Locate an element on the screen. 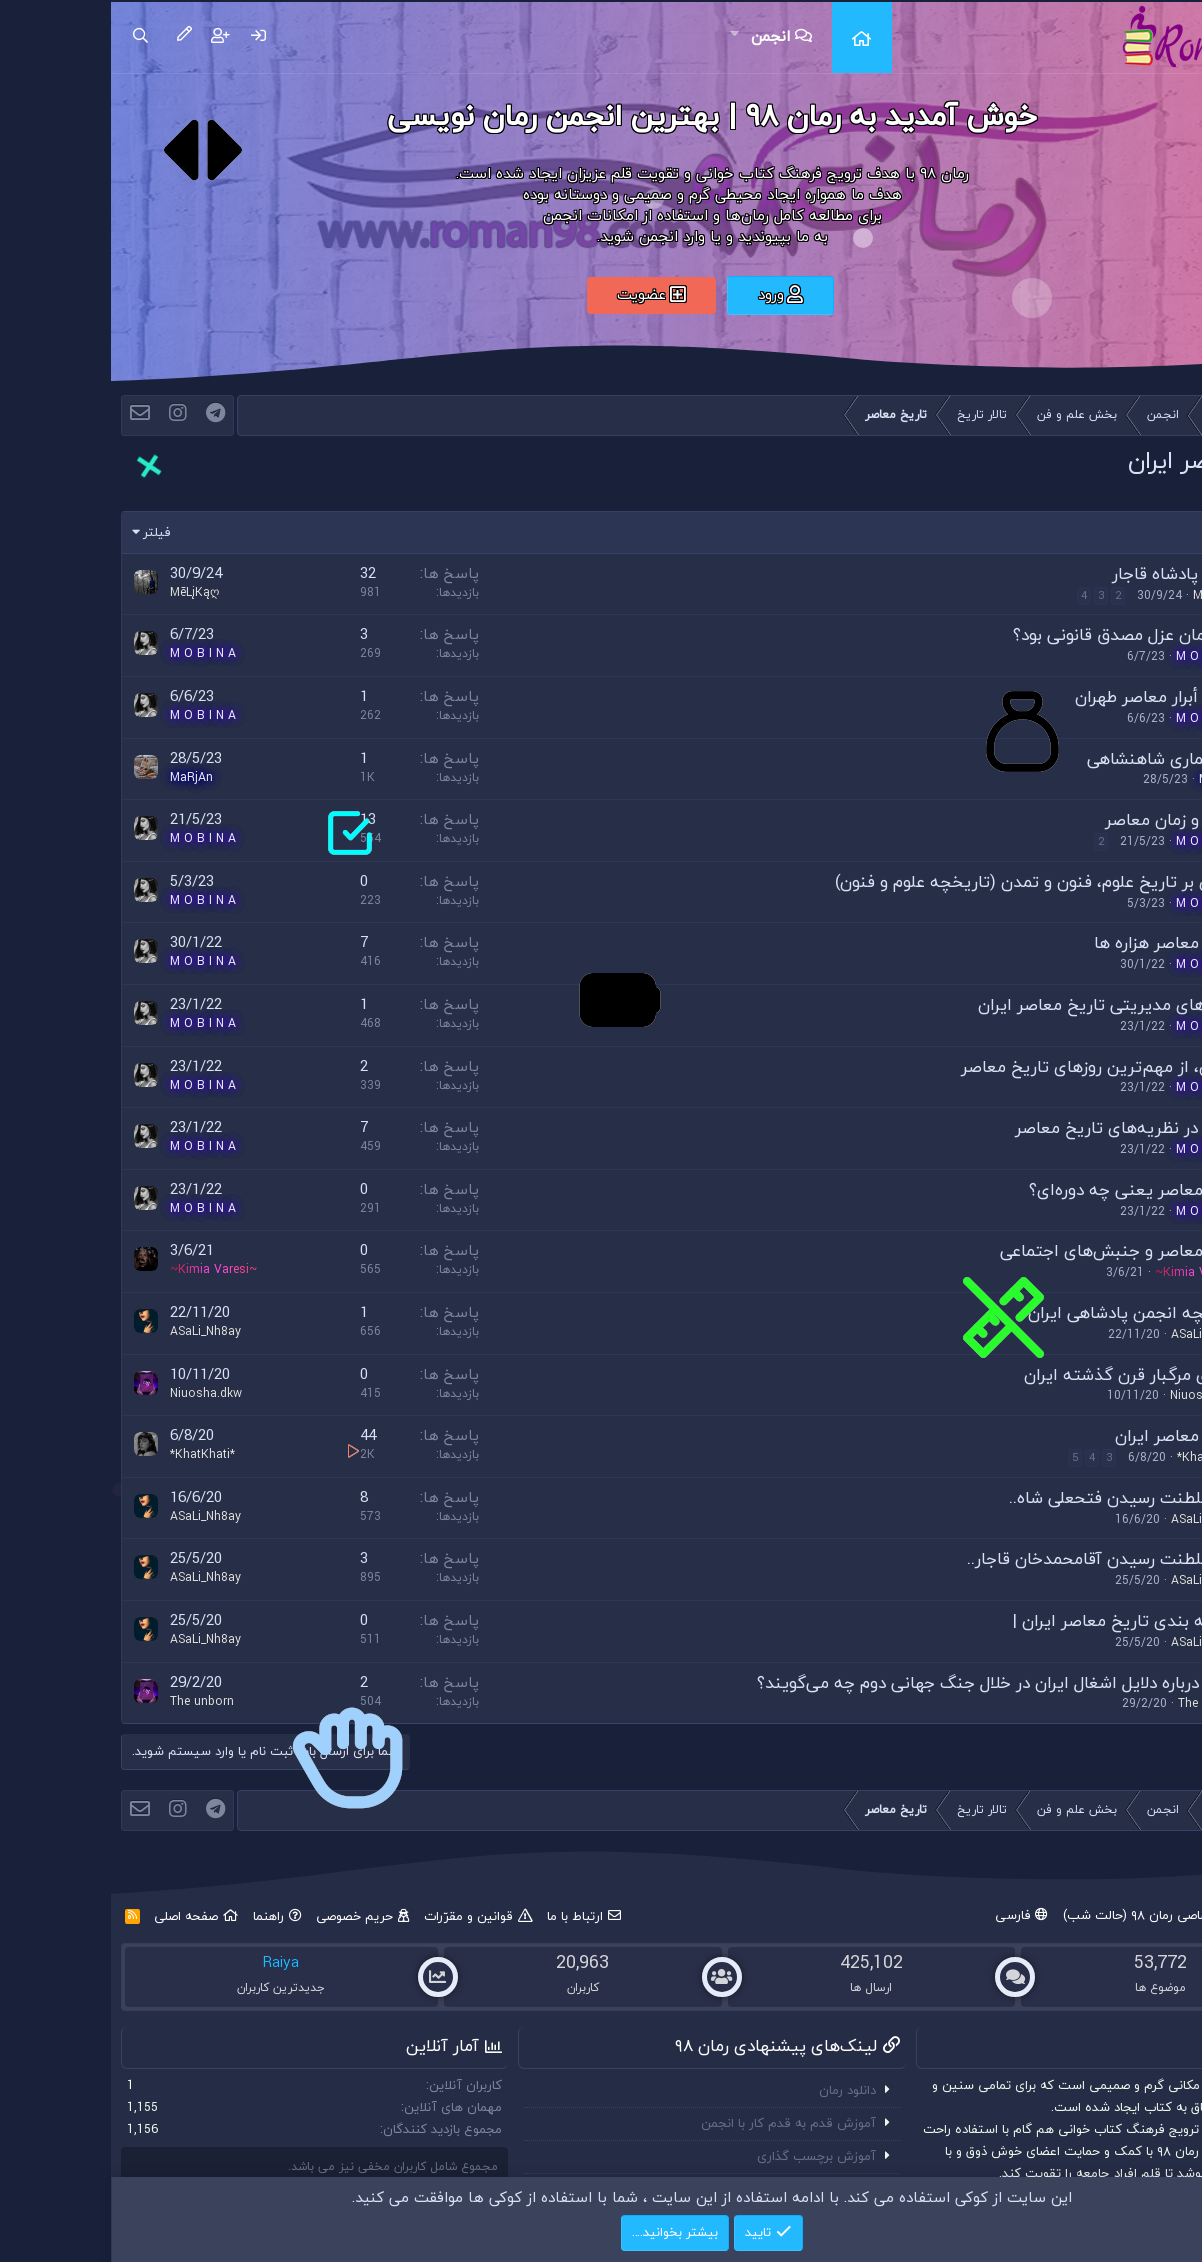 The height and width of the screenshot is (2262, 1202). adjust horizontal spacing or position is located at coordinates (203, 150).